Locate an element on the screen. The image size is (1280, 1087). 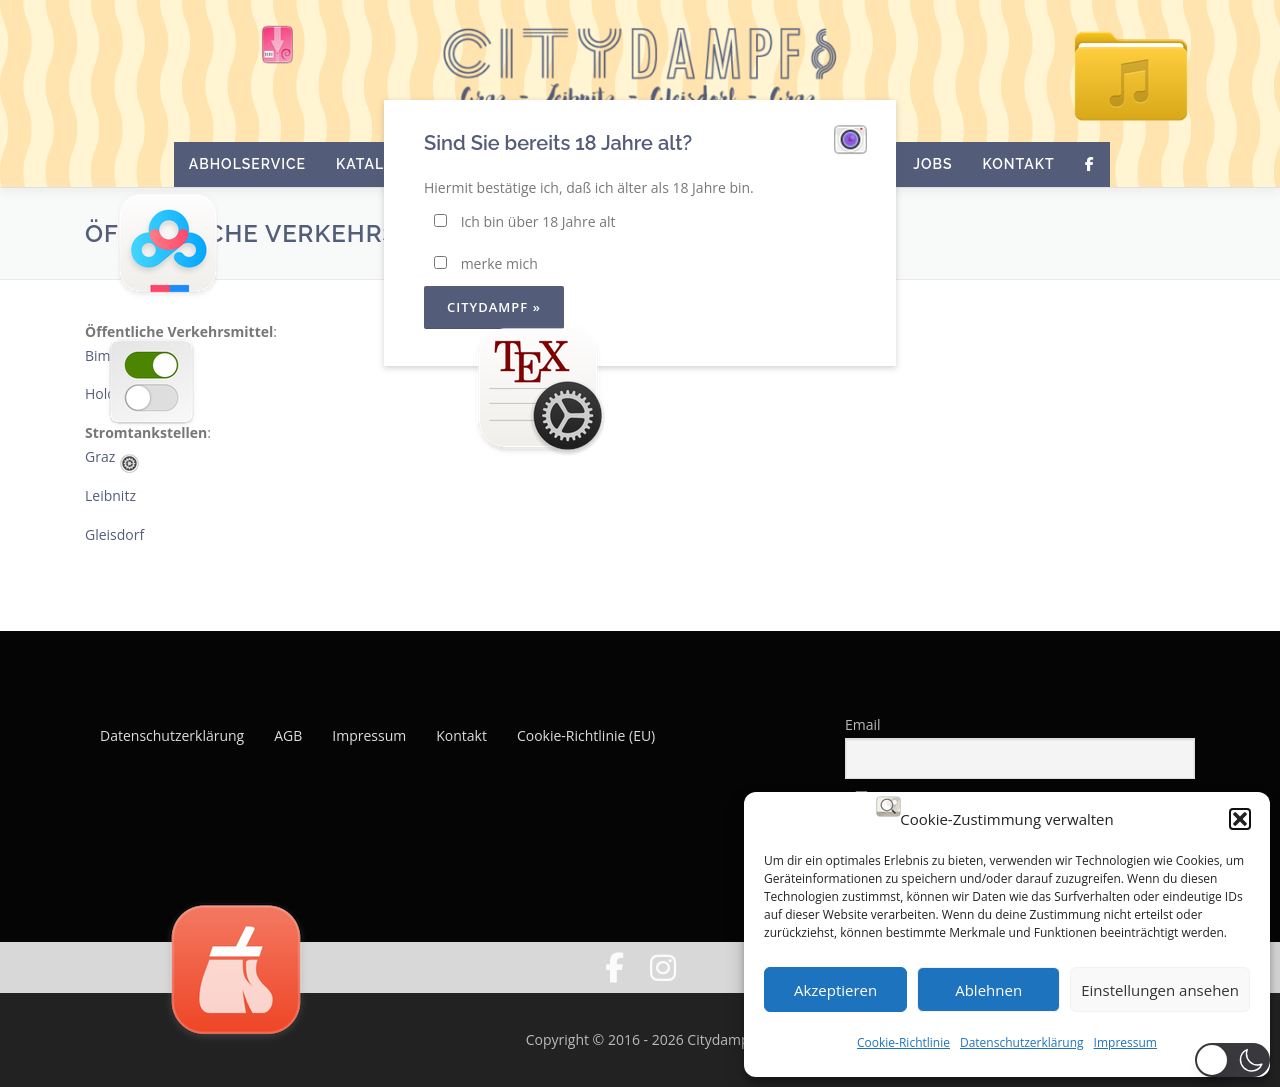
open your music files folder is located at coordinates (1131, 76).